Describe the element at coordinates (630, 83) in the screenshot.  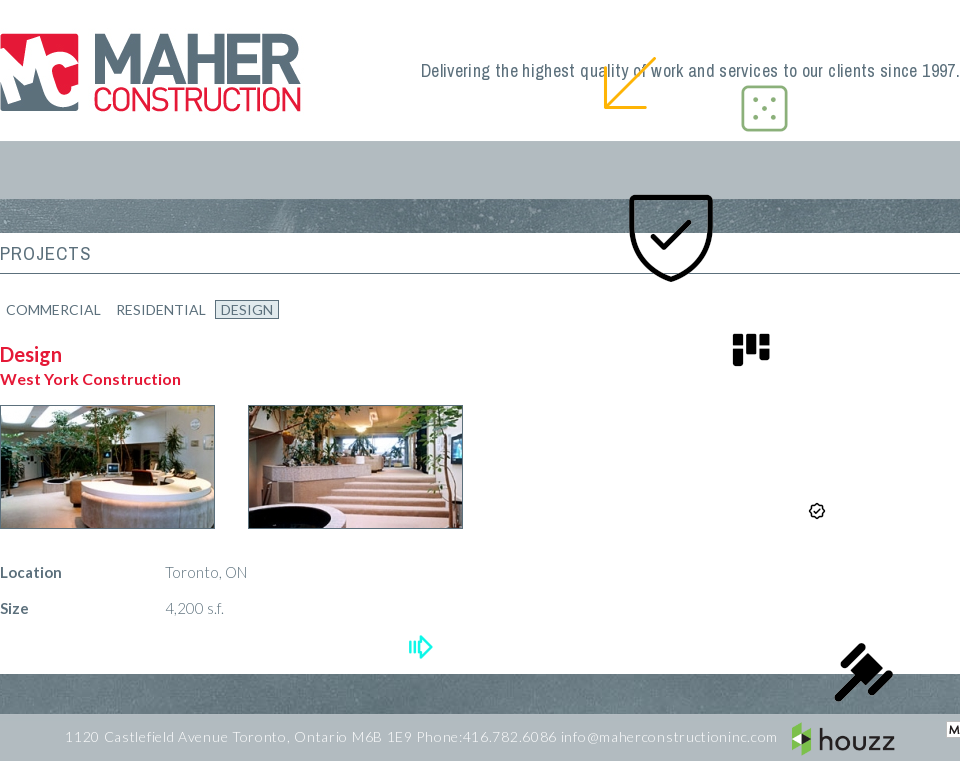
I see `navigate to the bottom-left corner` at that location.